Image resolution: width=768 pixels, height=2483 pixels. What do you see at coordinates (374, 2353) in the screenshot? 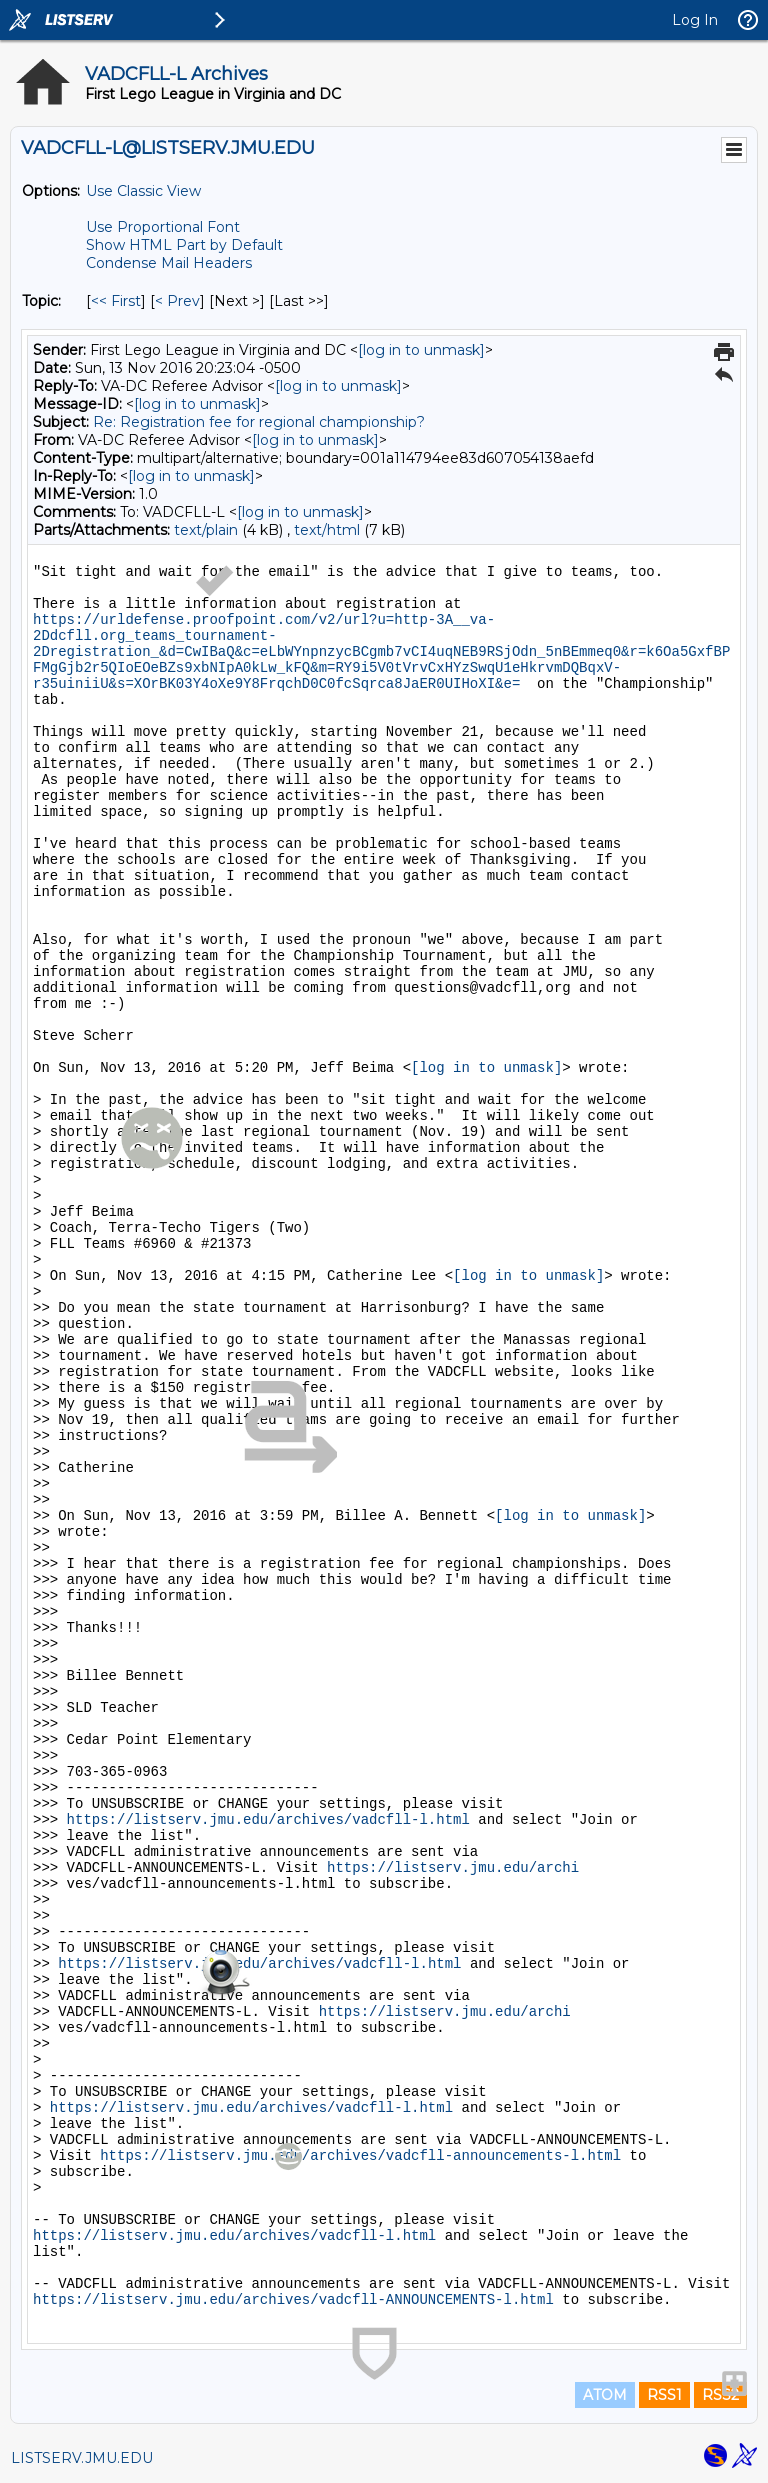
I see `indicates low security status` at bounding box center [374, 2353].